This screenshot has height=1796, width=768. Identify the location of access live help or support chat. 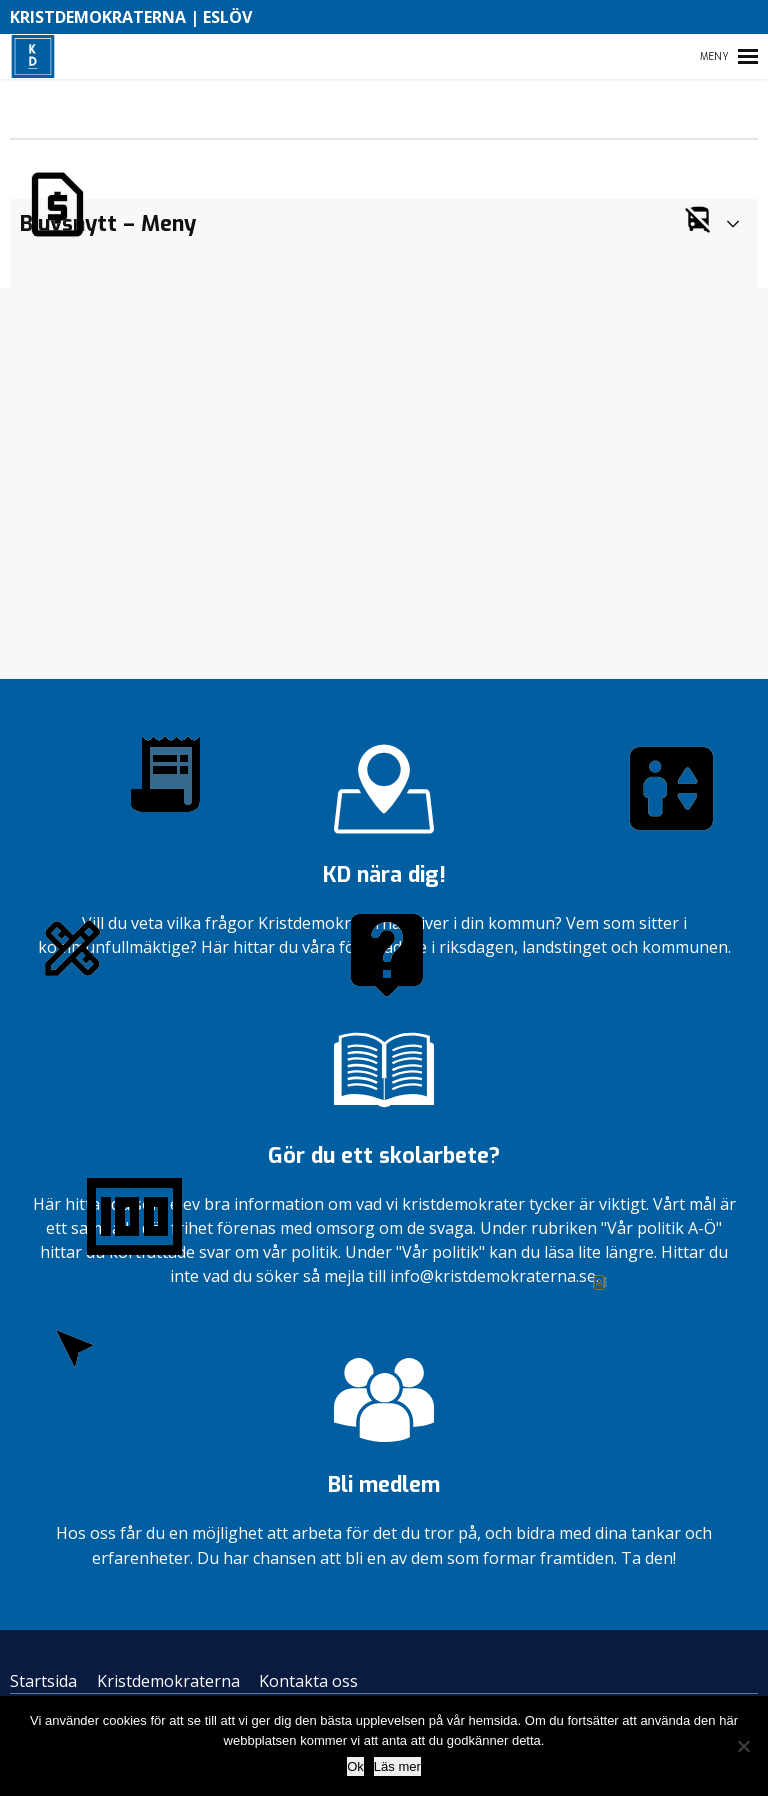
(387, 954).